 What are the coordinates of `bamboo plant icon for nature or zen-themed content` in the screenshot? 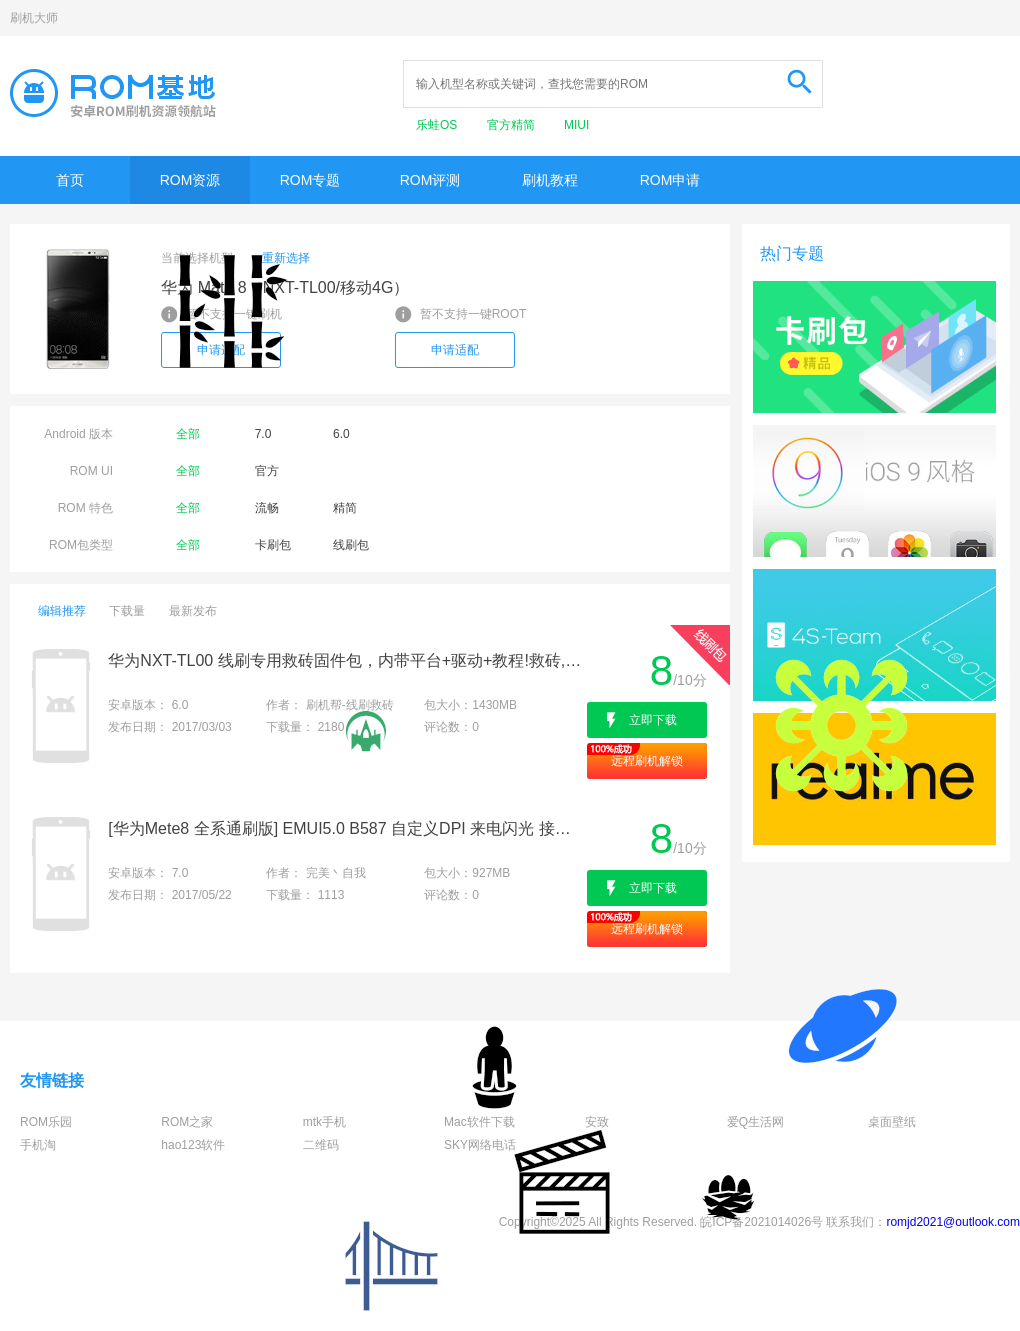 It's located at (229, 311).